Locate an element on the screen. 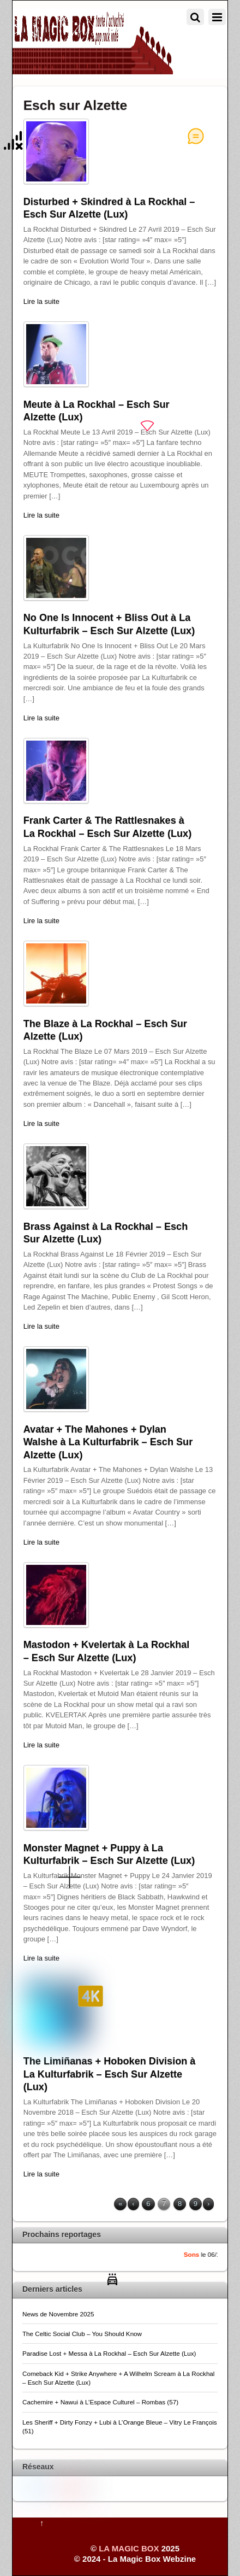 Image resolution: width=240 pixels, height=2576 pixels. find nearby car wash locations is located at coordinates (112, 2279).